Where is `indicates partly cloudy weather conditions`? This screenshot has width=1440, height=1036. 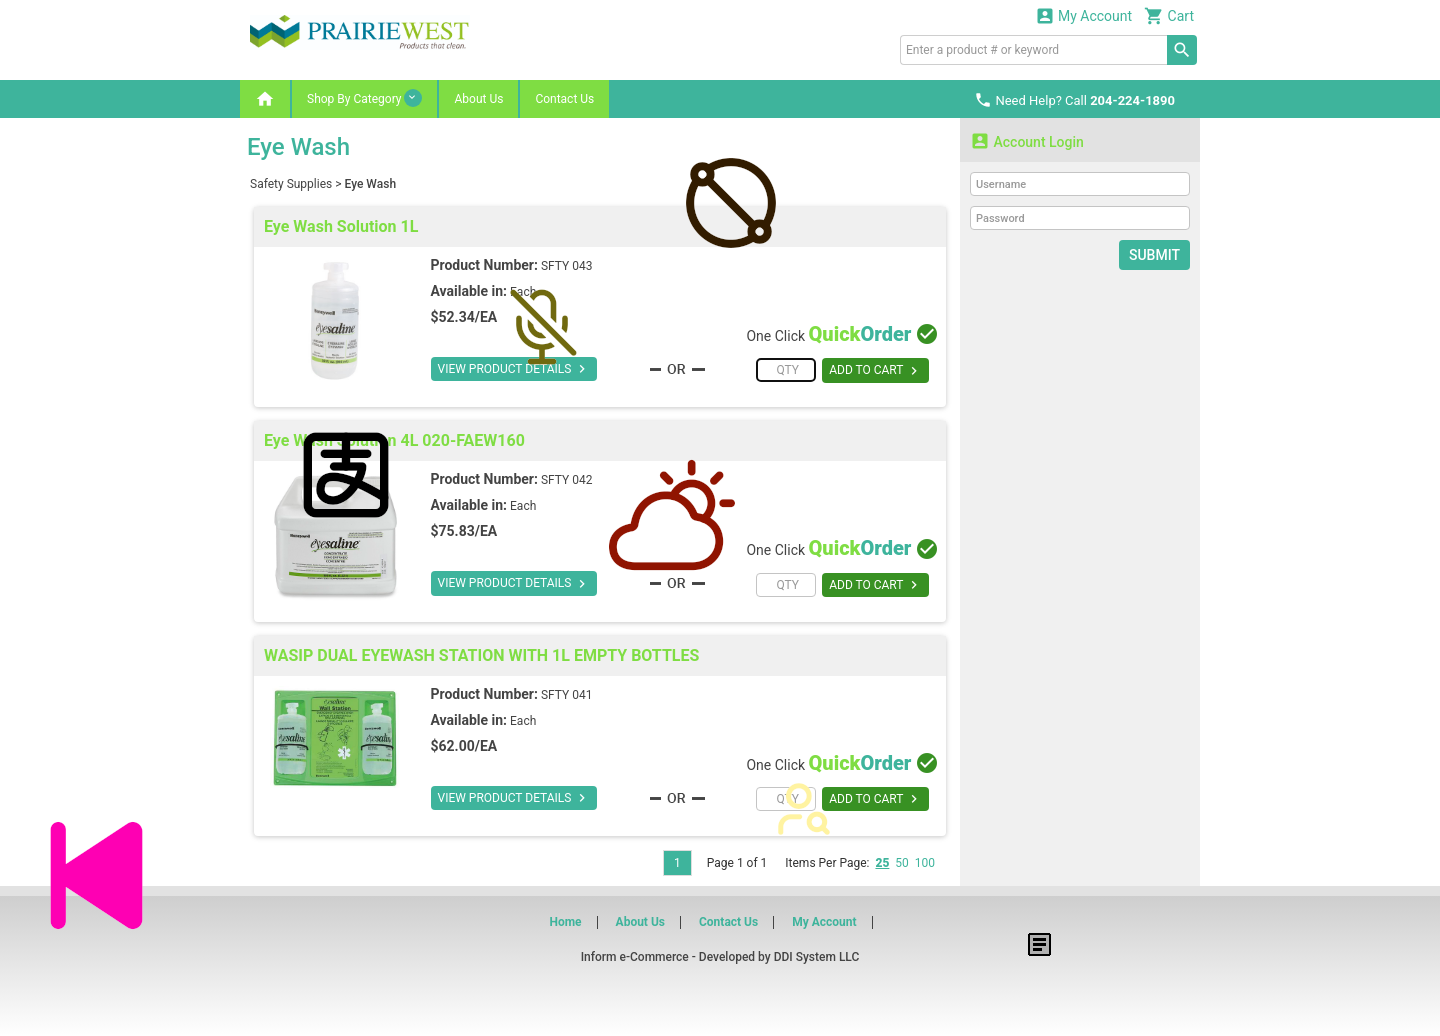
indicates partly cloudy weather conditions is located at coordinates (672, 515).